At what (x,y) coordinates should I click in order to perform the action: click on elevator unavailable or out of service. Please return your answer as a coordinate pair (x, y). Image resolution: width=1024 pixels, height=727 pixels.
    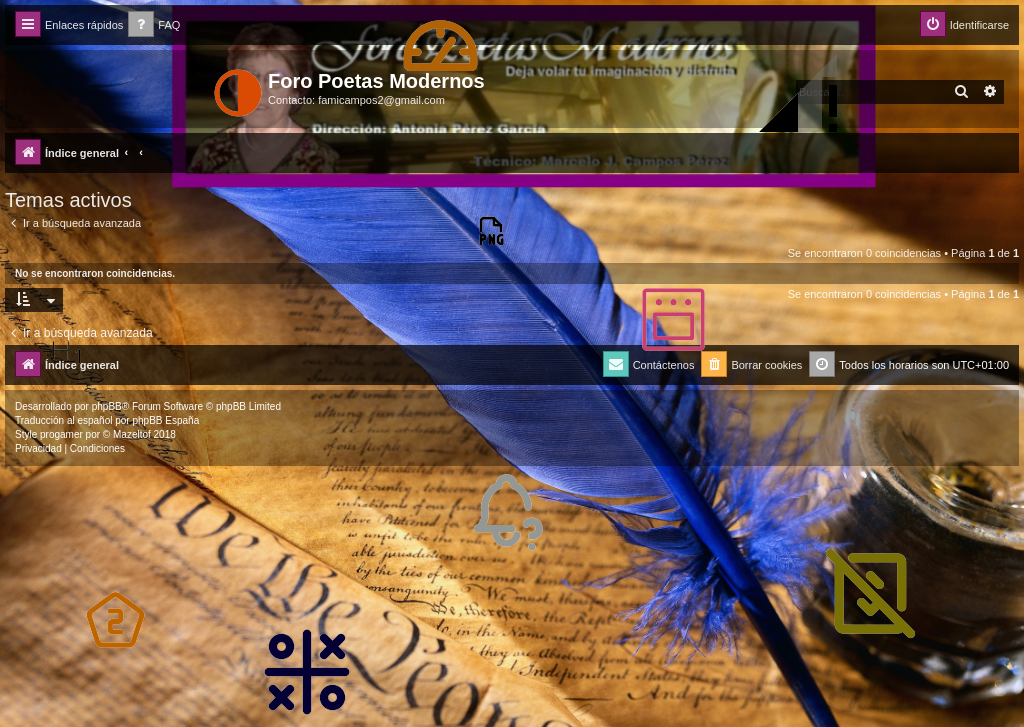
    Looking at the image, I should click on (870, 593).